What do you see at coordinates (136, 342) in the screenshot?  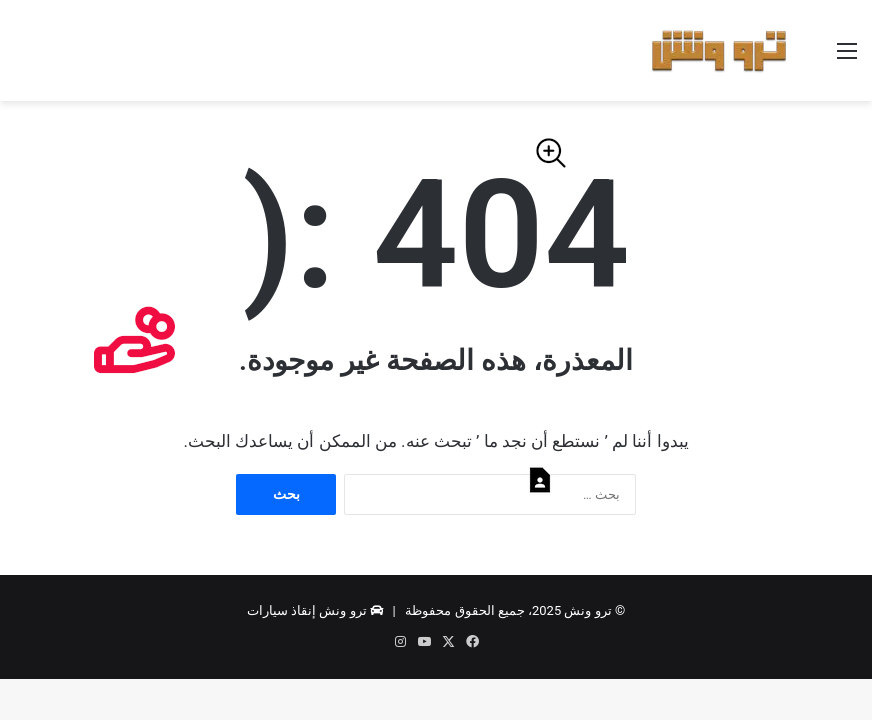 I see `make a payment or donation` at bounding box center [136, 342].